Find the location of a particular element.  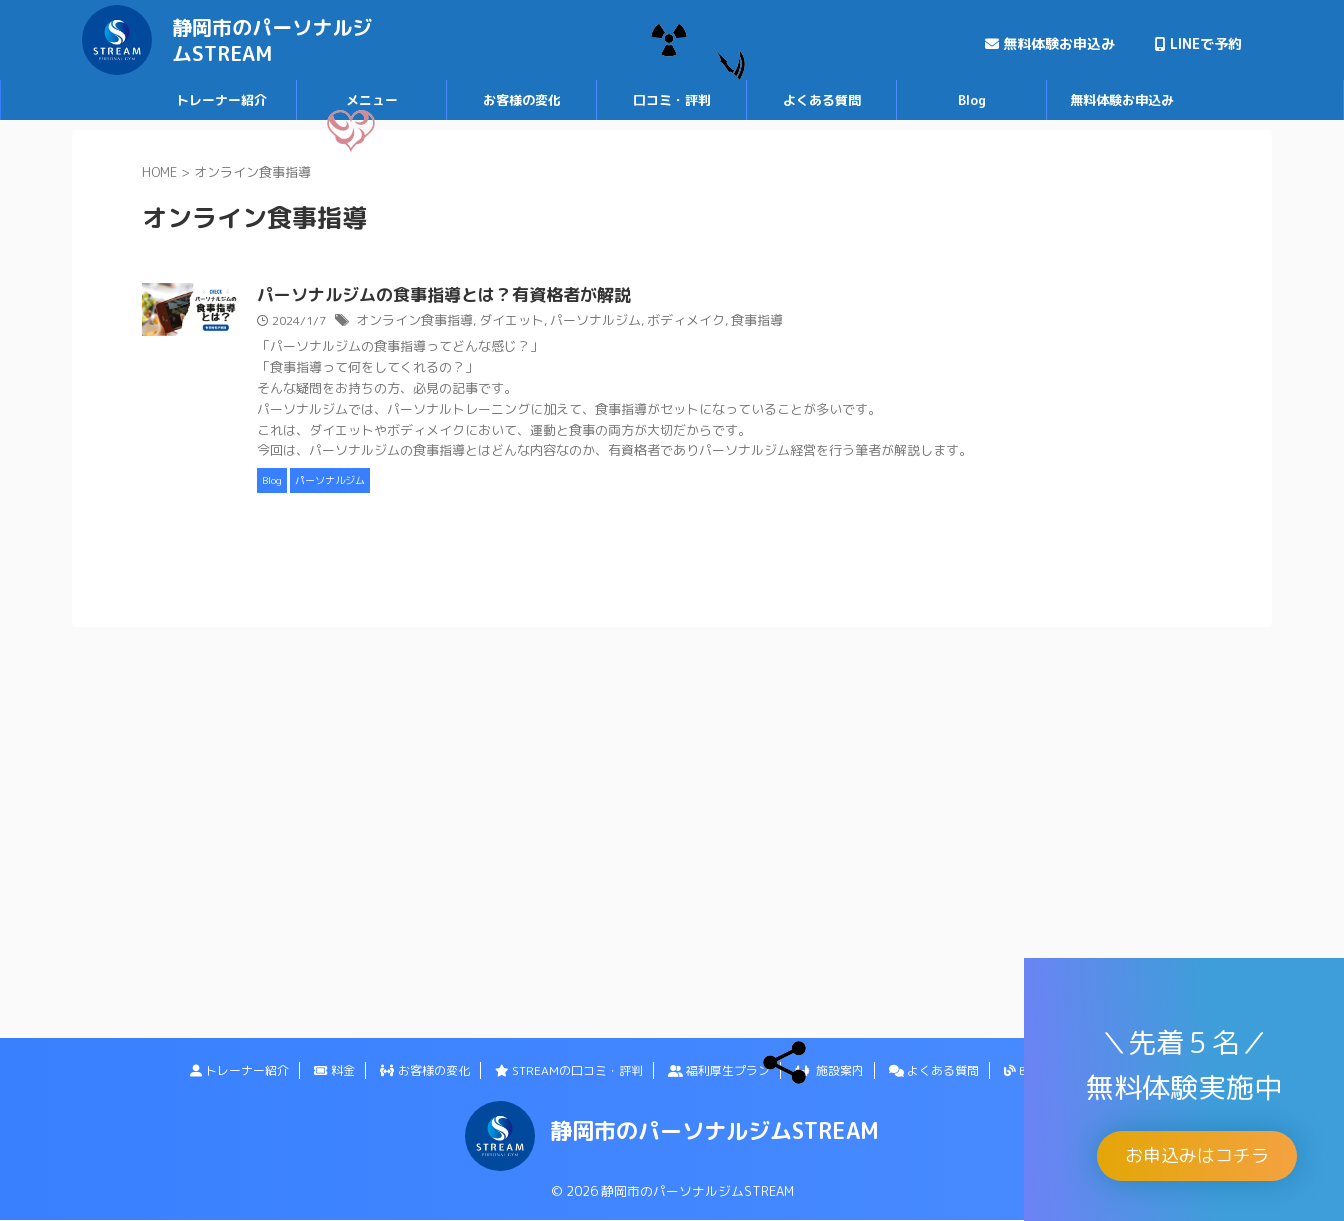

indicates radioactive or hazardous material warning is located at coordinates (669, 40).